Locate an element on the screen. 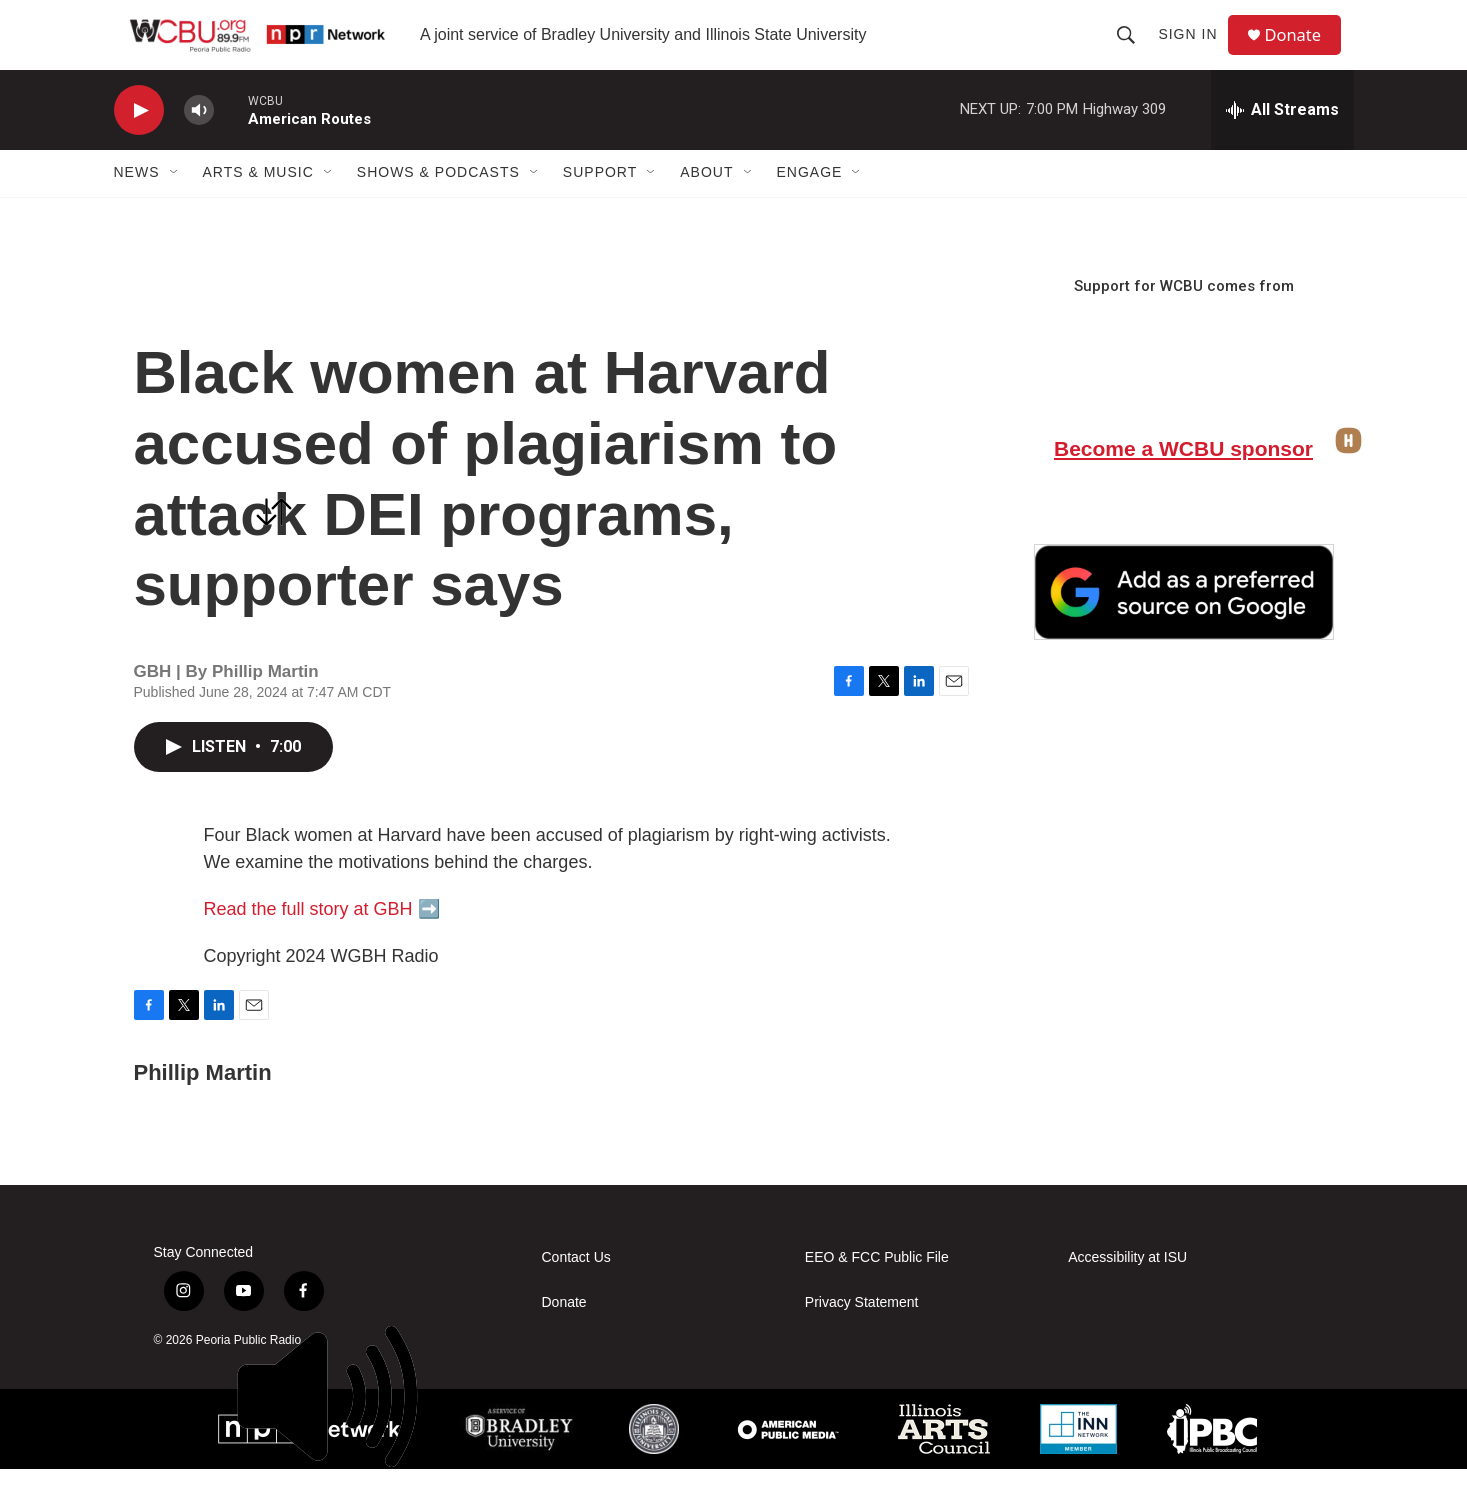 The image size is (1467, 1504). access help or support section is located at coordinates (1348, 440).